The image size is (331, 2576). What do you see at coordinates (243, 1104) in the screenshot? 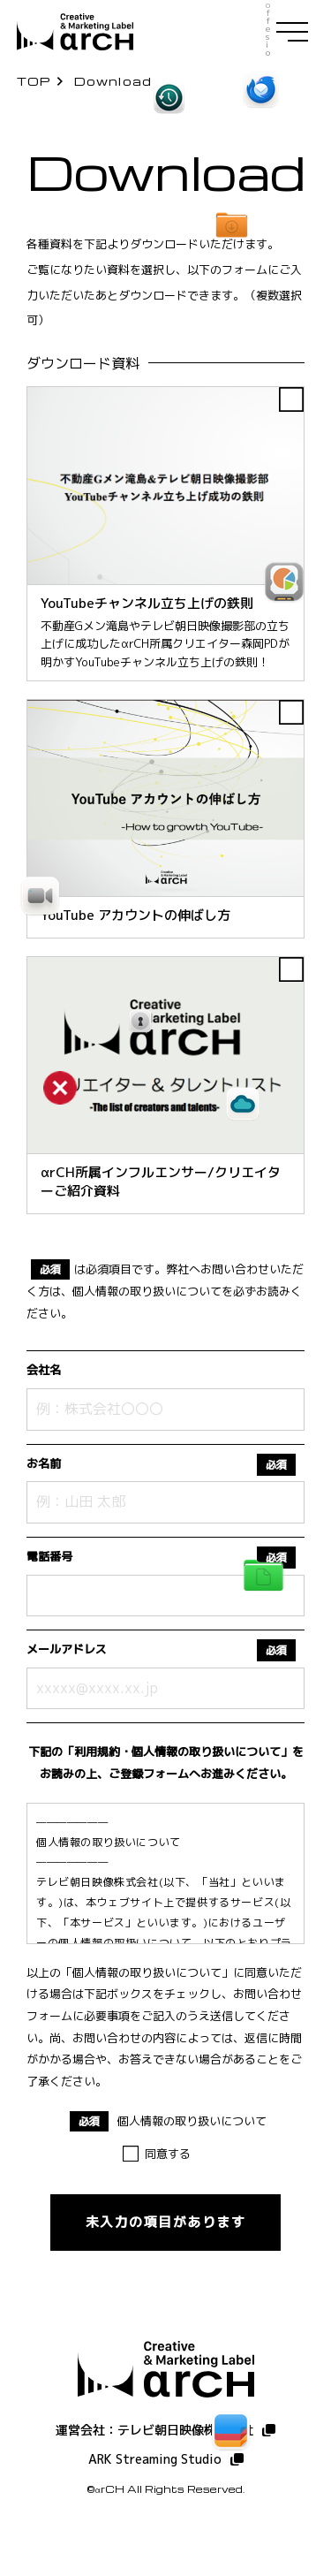
I see `launch airvpn application` at bounding box center [243, 1104].